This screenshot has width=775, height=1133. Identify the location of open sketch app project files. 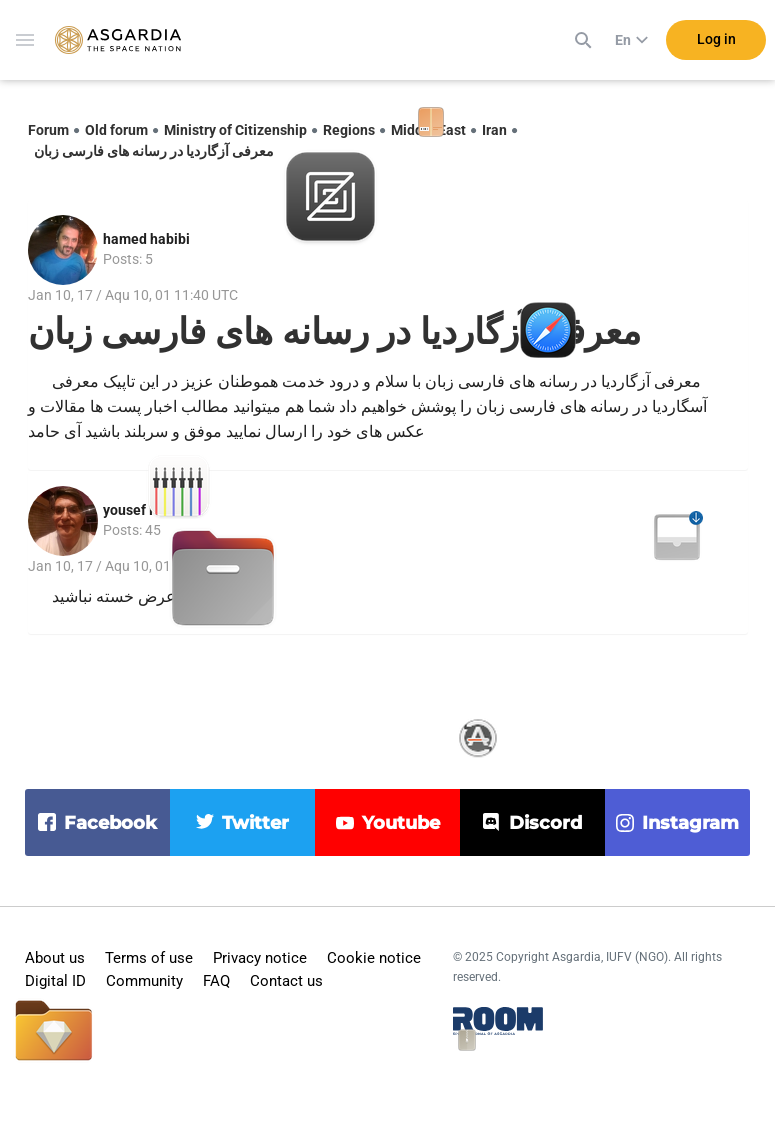
(53, 1032).